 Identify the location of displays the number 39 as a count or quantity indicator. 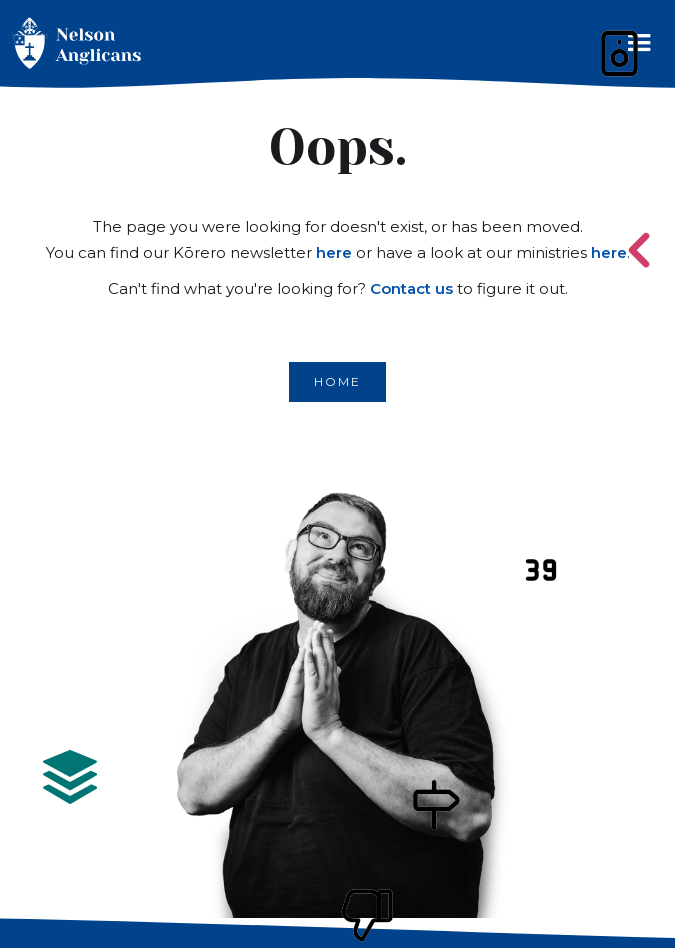
(541, 570).